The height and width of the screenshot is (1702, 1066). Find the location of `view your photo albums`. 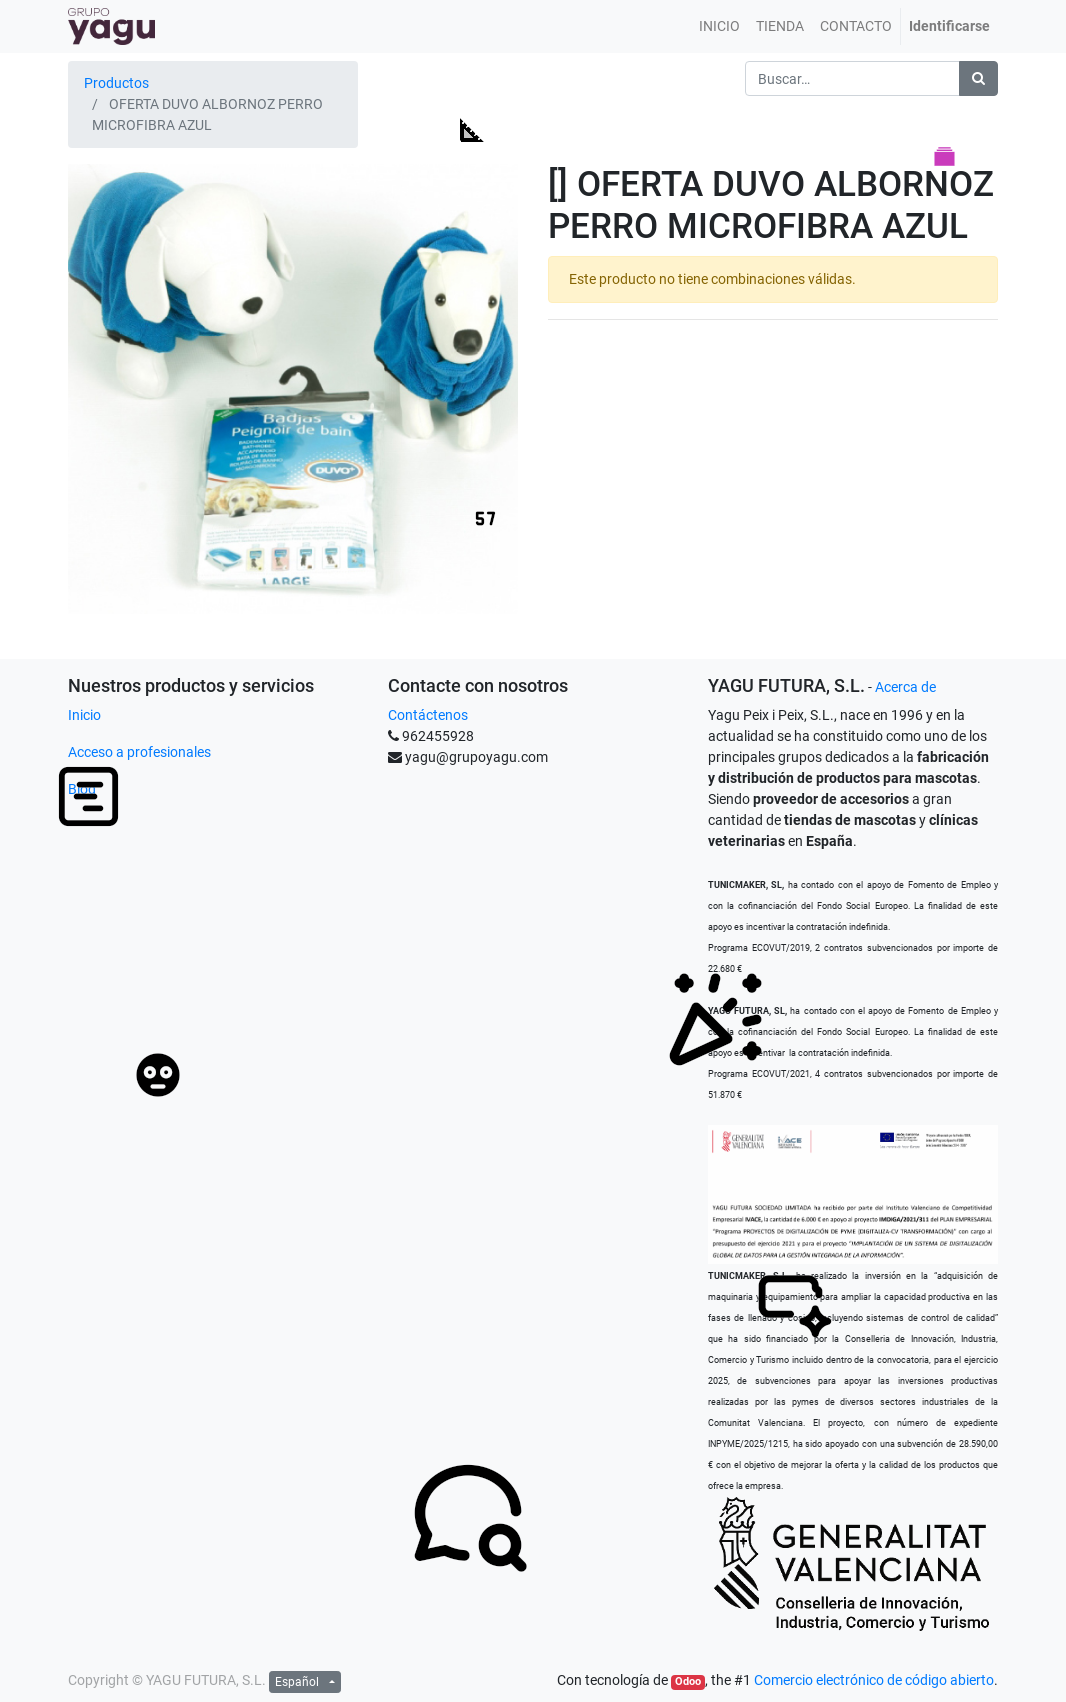

view your photo albums is located at coordinates (944, 156).